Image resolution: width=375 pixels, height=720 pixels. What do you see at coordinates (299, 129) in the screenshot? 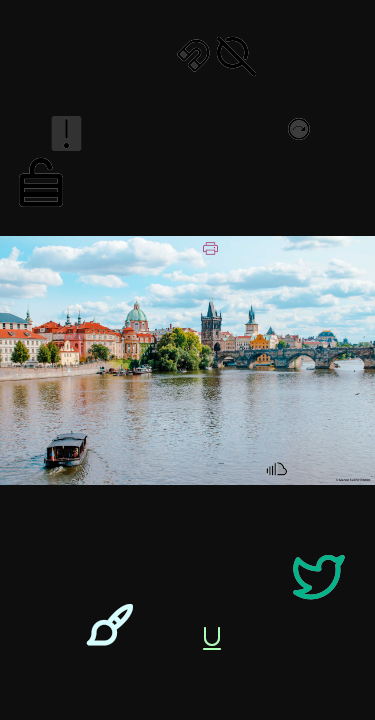
I see `skip to the next scheduled item or plan` at bounding box center [299, 129].